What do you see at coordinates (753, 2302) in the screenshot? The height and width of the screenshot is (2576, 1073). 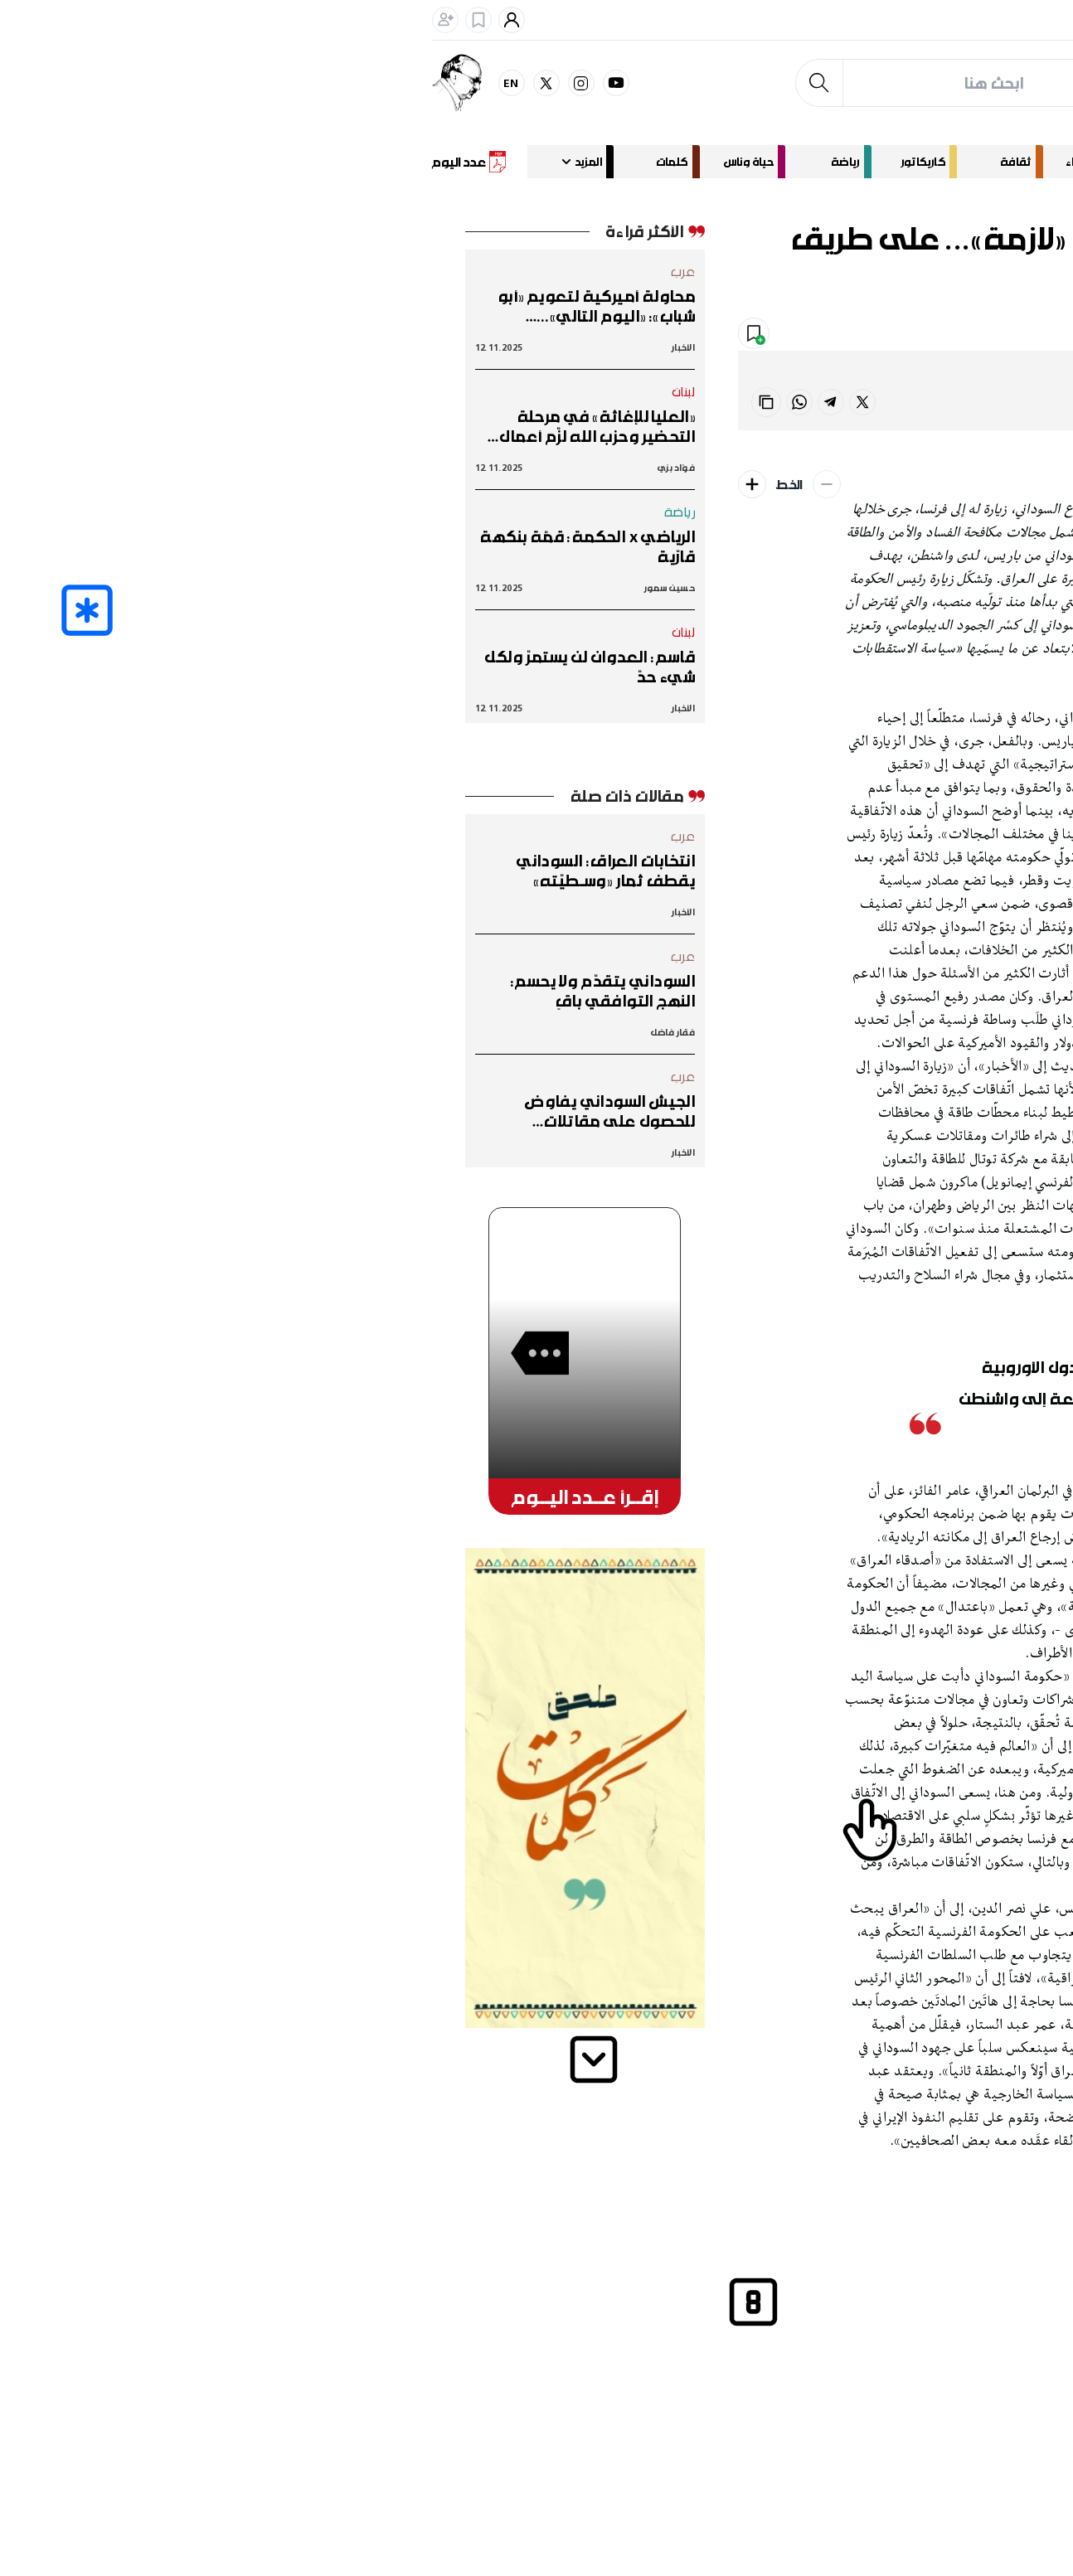 I see `select item number 8 from a list` at bounding box center [753, 2302].